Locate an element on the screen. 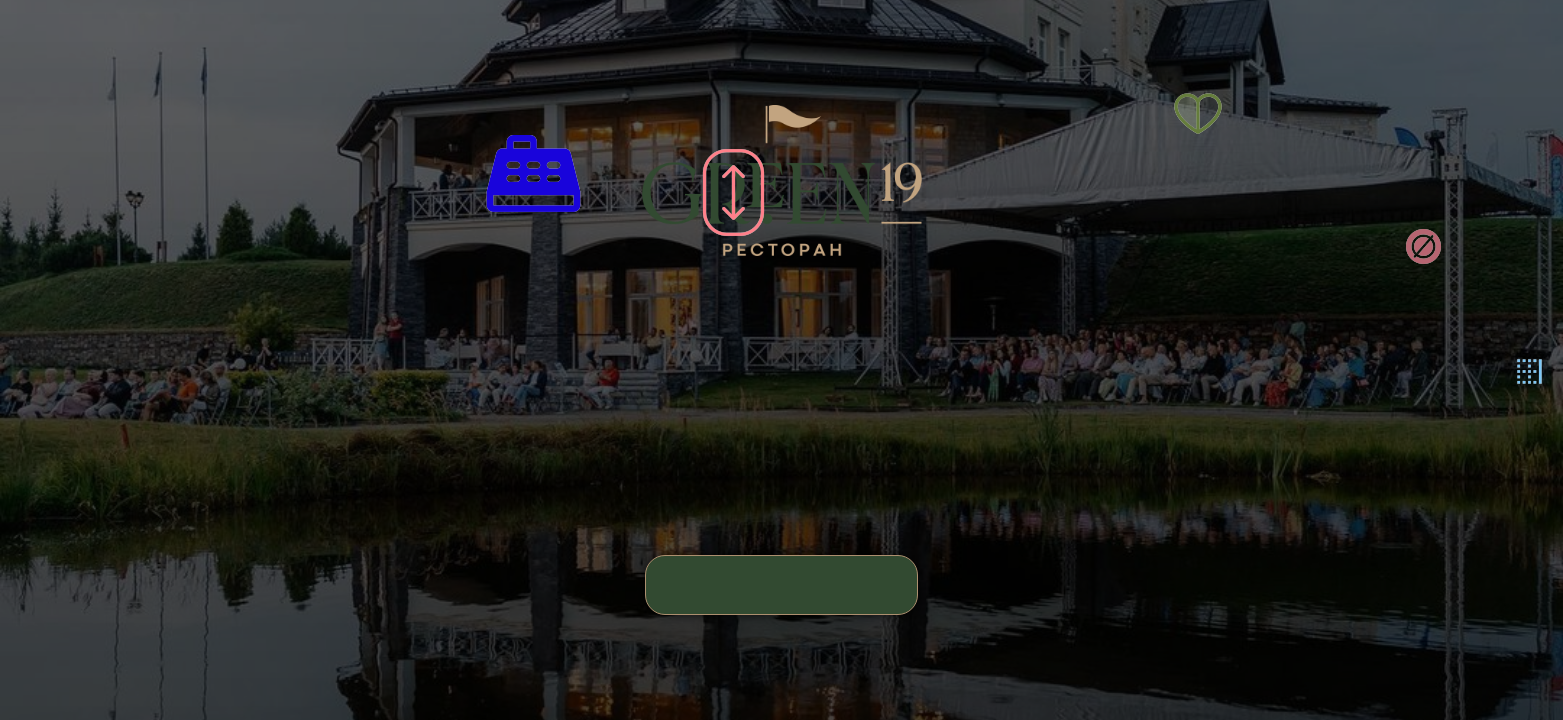  access point of sale system is located at coordinates (533, 178).